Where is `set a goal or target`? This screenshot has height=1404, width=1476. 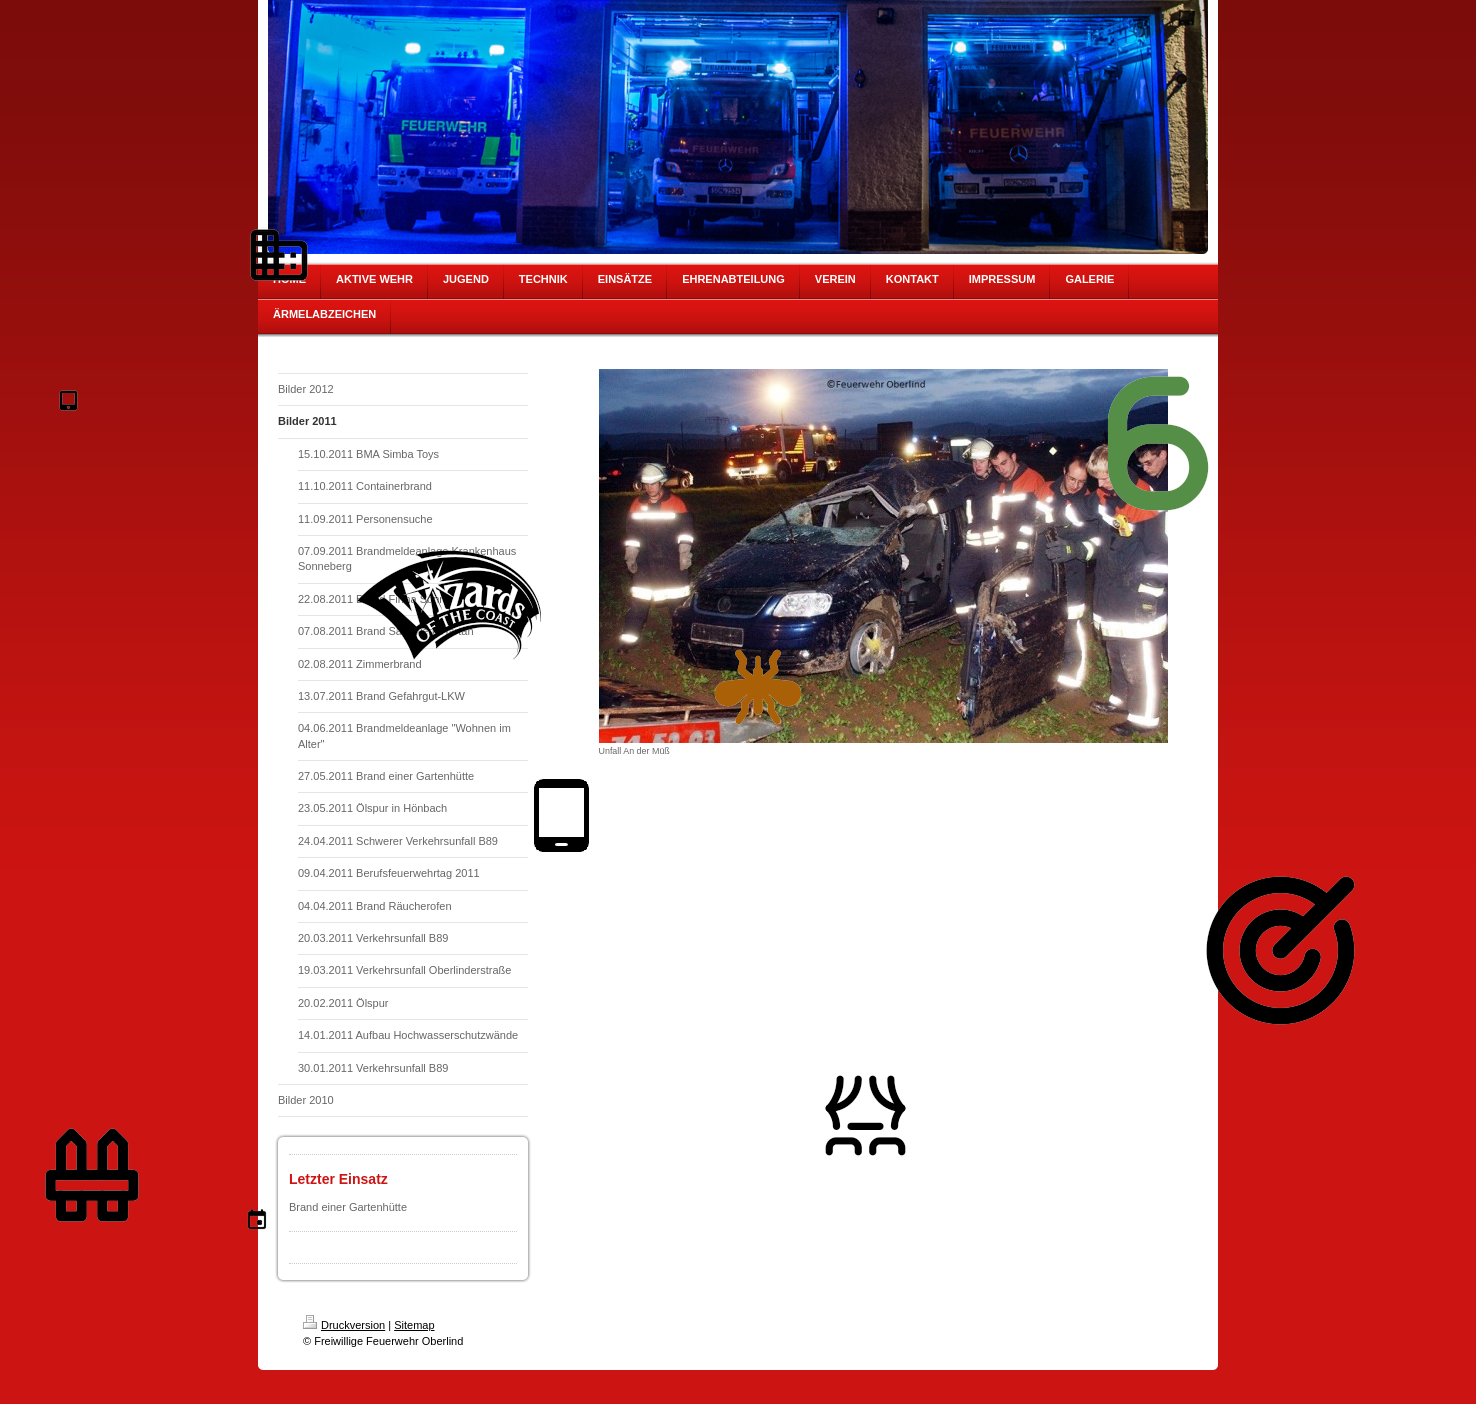 set a goal or target is located at coordinates (1280, 950).